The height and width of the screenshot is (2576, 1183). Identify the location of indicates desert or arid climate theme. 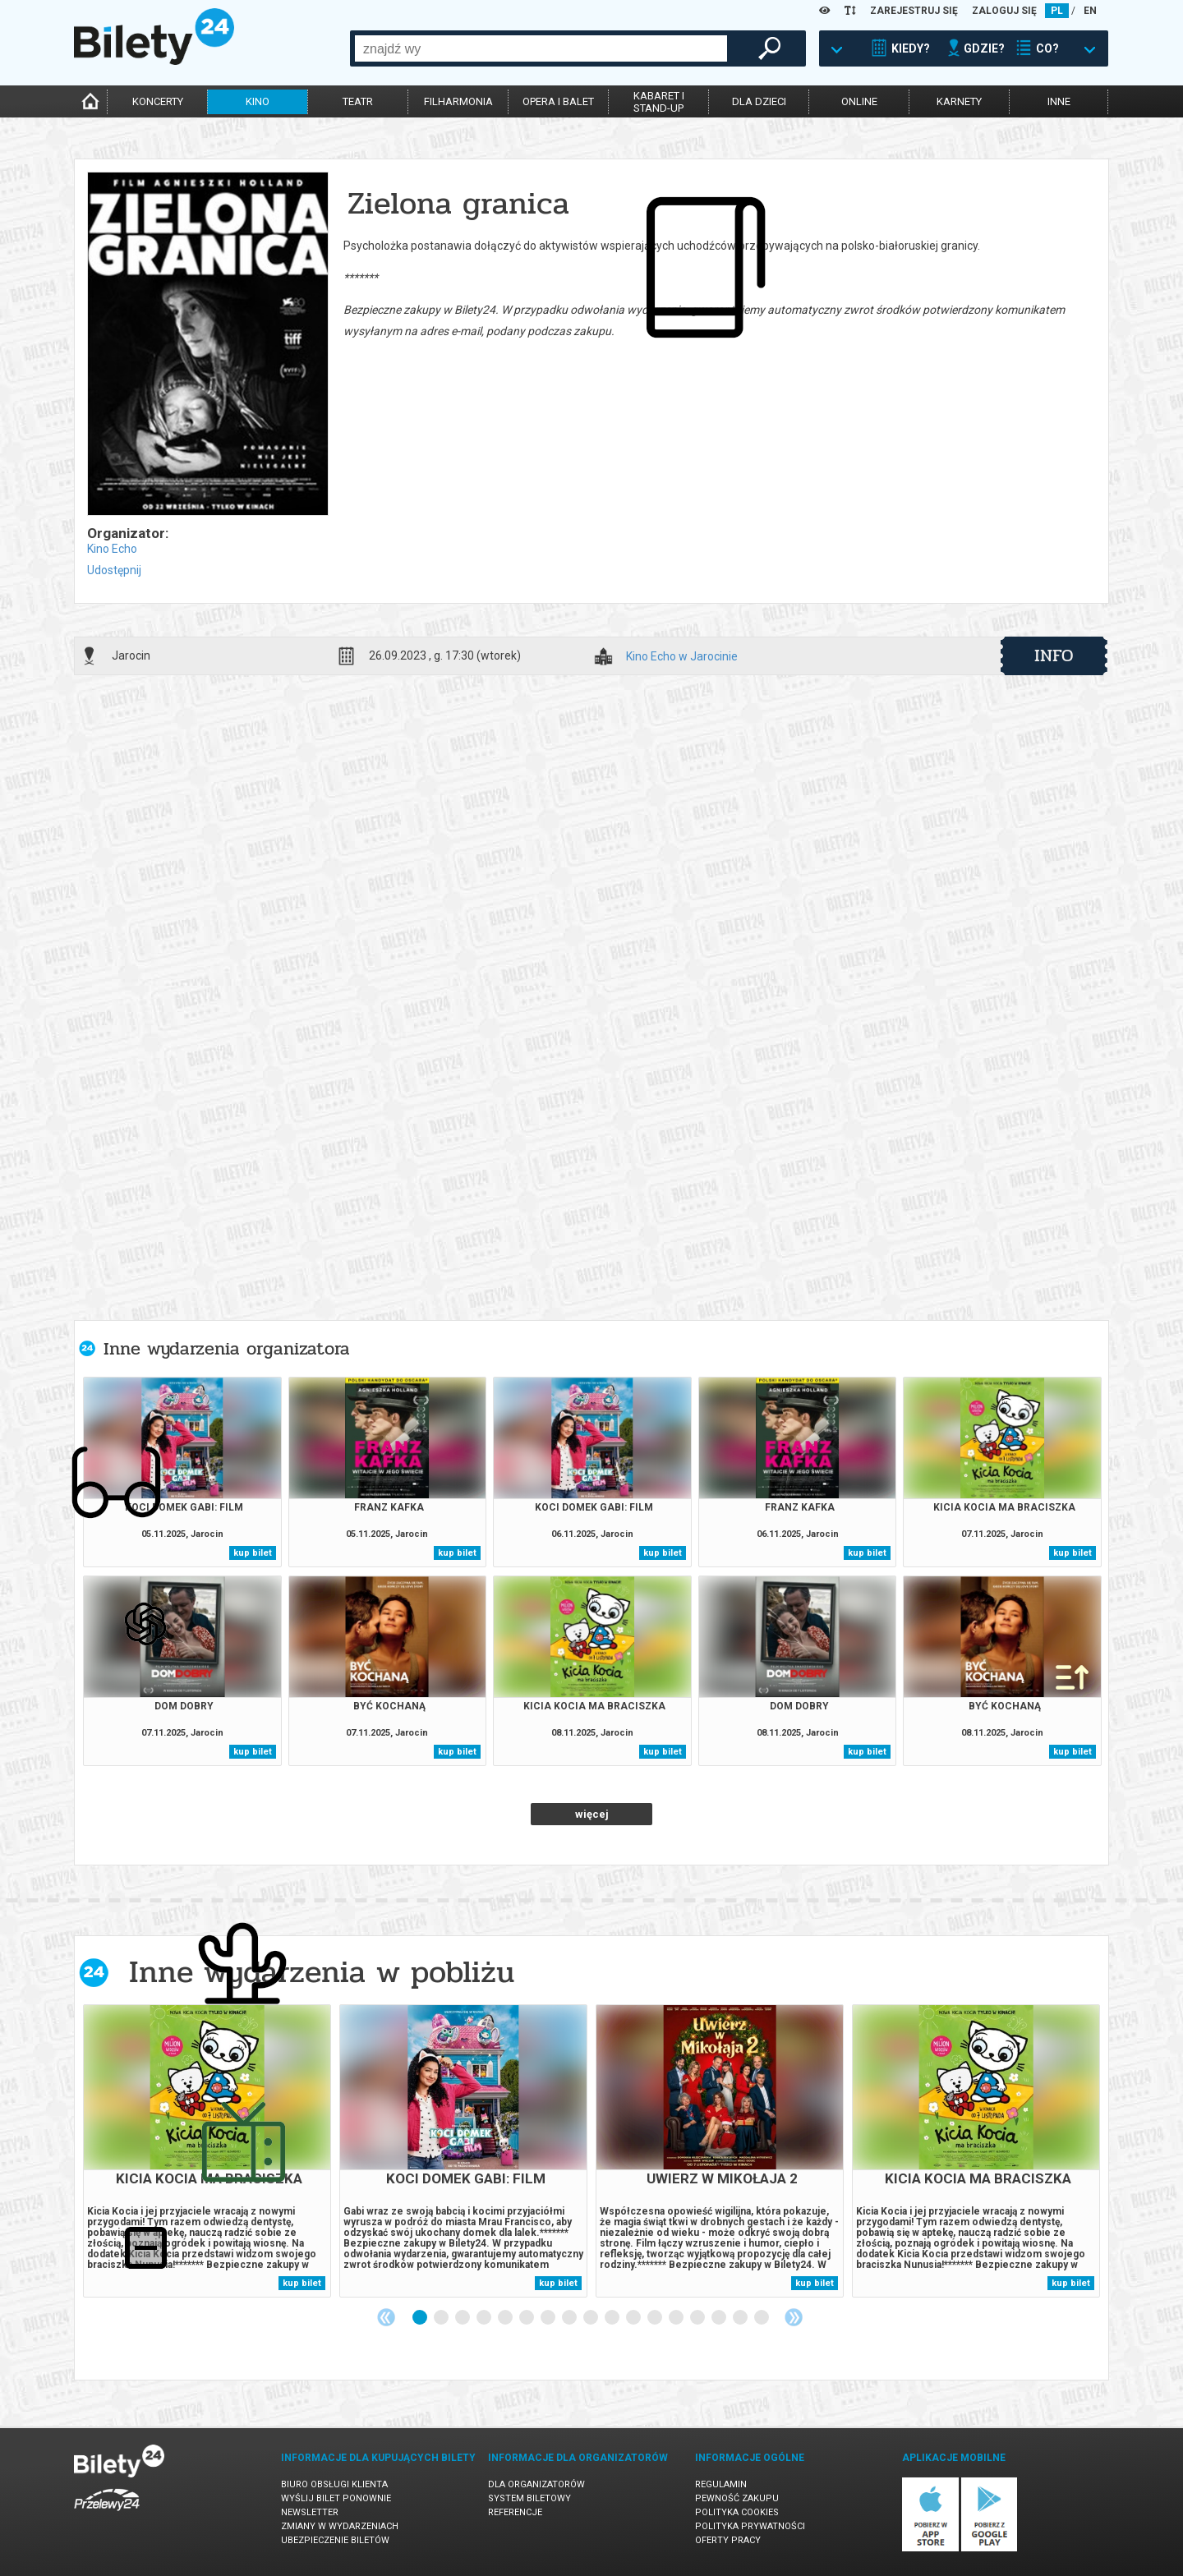
(242, 1966).